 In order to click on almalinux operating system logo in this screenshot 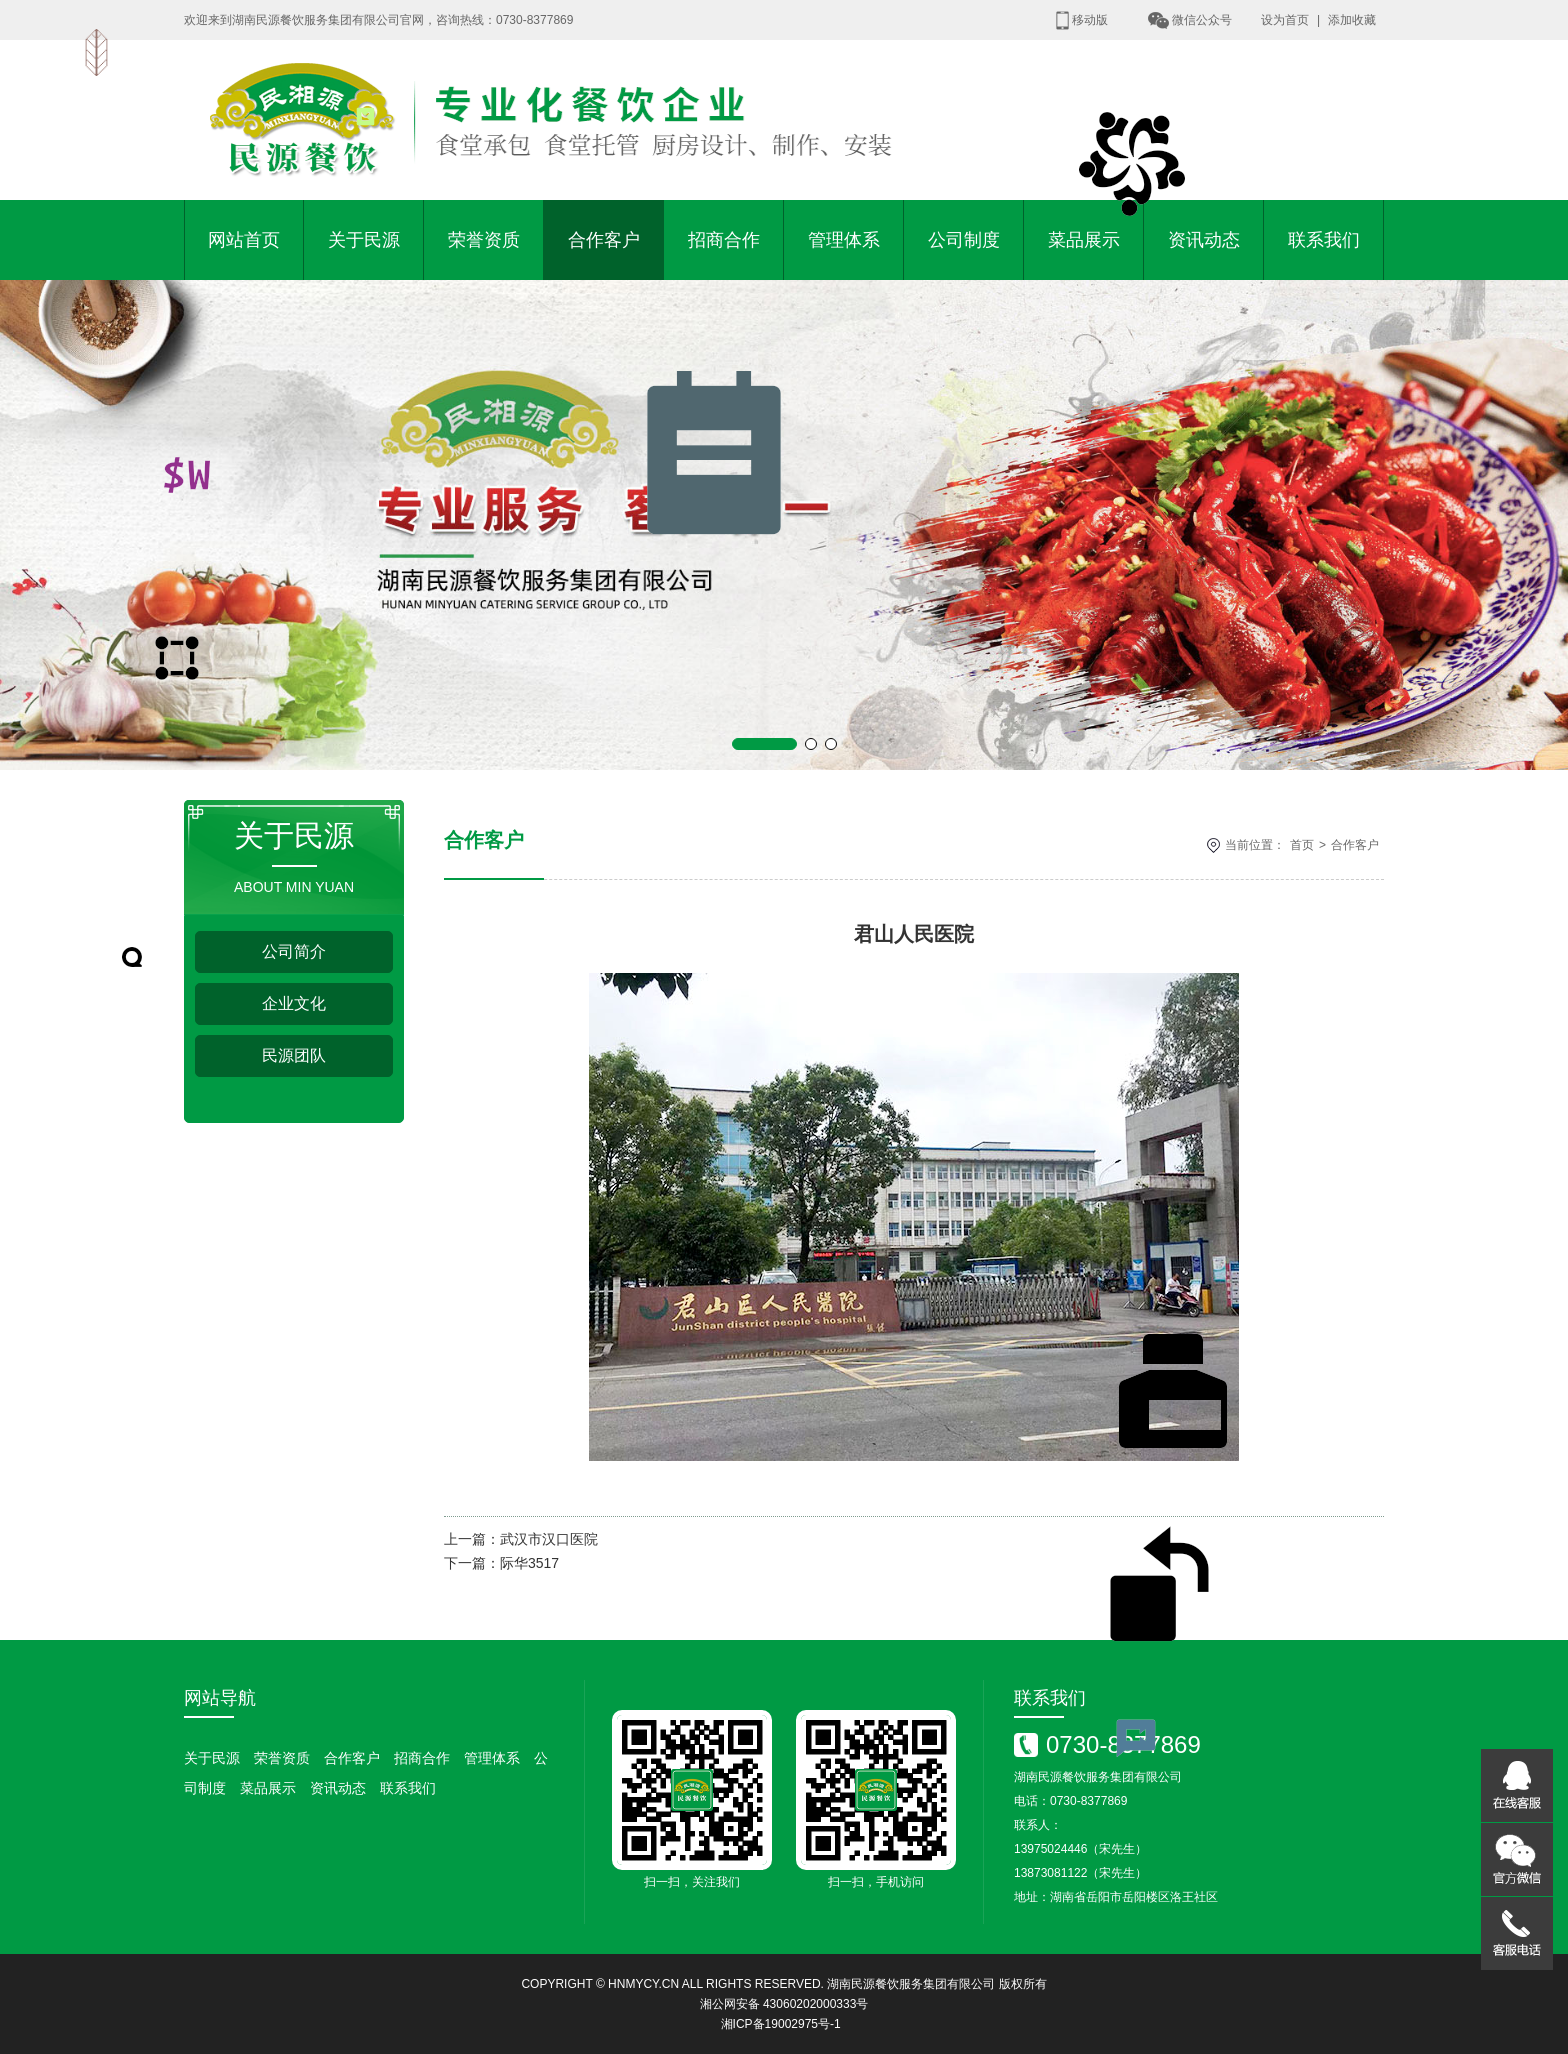, I will do `click(1132, 164)`.